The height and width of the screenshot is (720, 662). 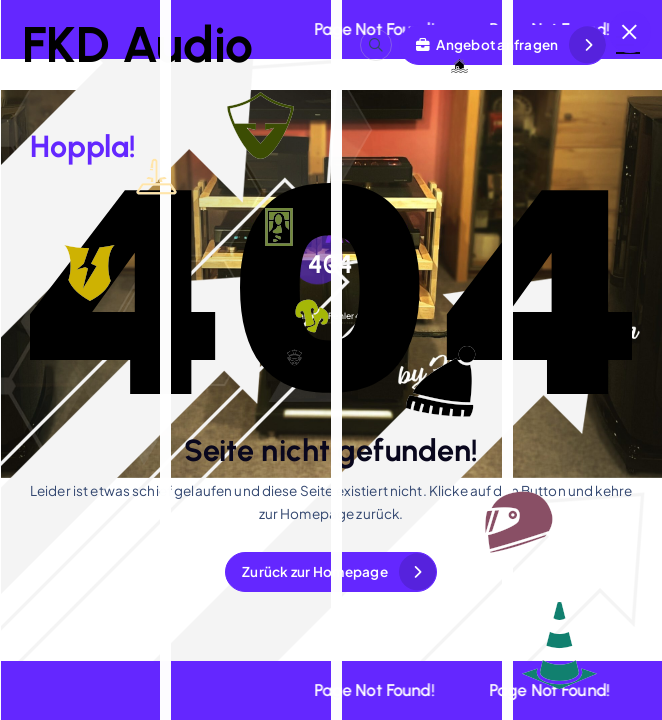 I want to click on view artwork or gallery, so click(x=279, y=227).